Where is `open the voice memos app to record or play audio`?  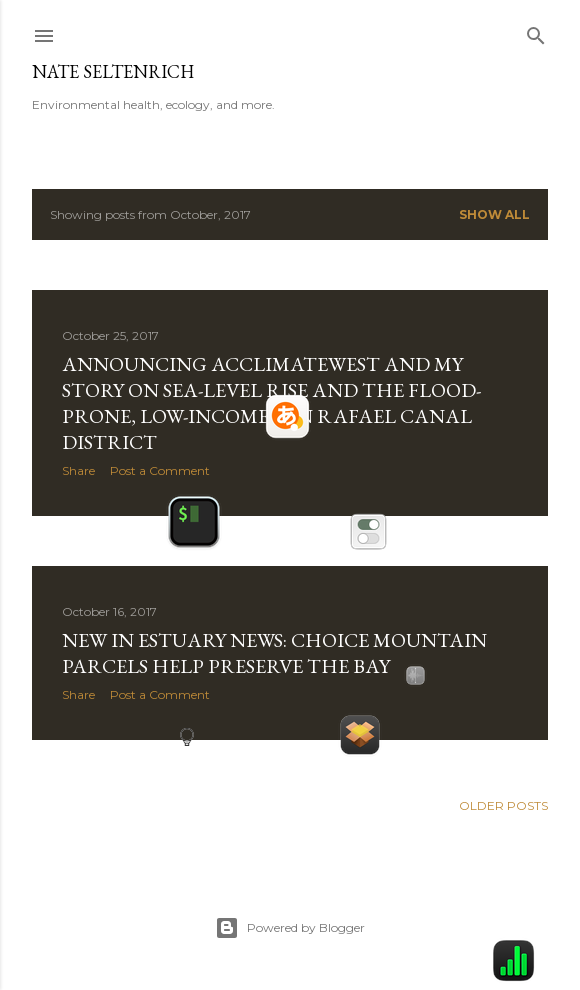
open the voice memos app to record or play audio is located at coordinates (415, 675).